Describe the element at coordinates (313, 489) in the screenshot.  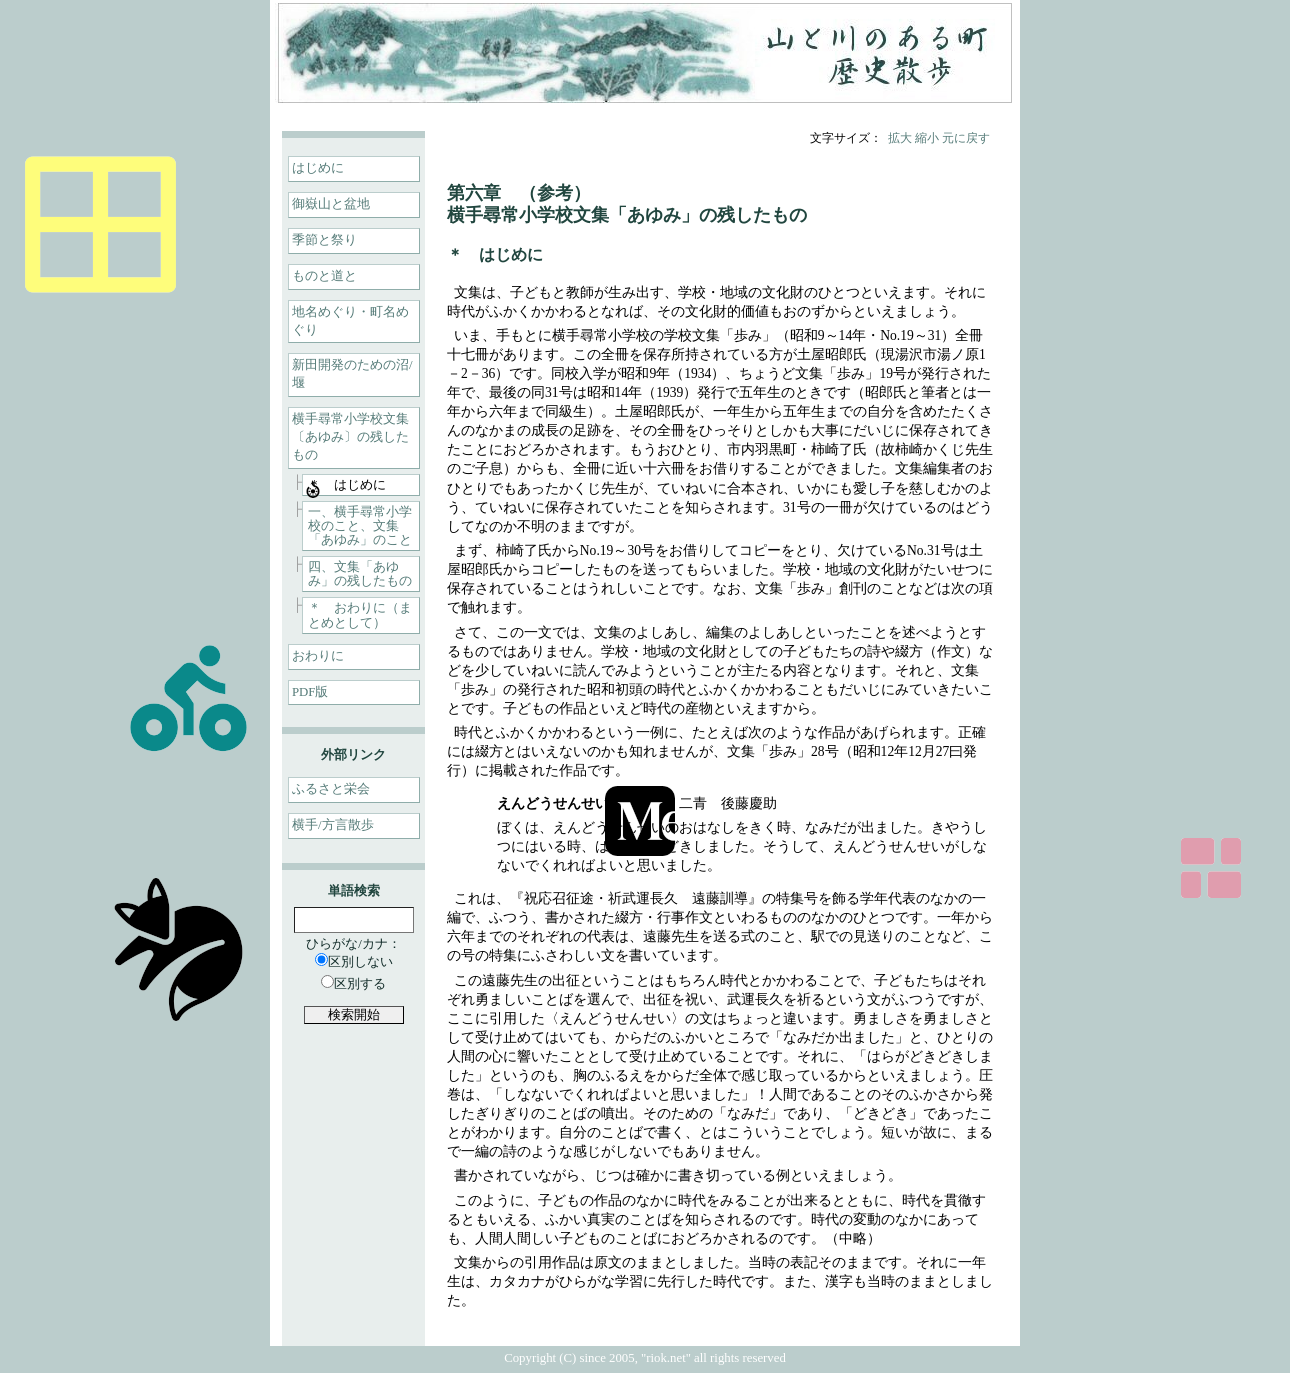
I see `visit wikimedia commons` at that location.